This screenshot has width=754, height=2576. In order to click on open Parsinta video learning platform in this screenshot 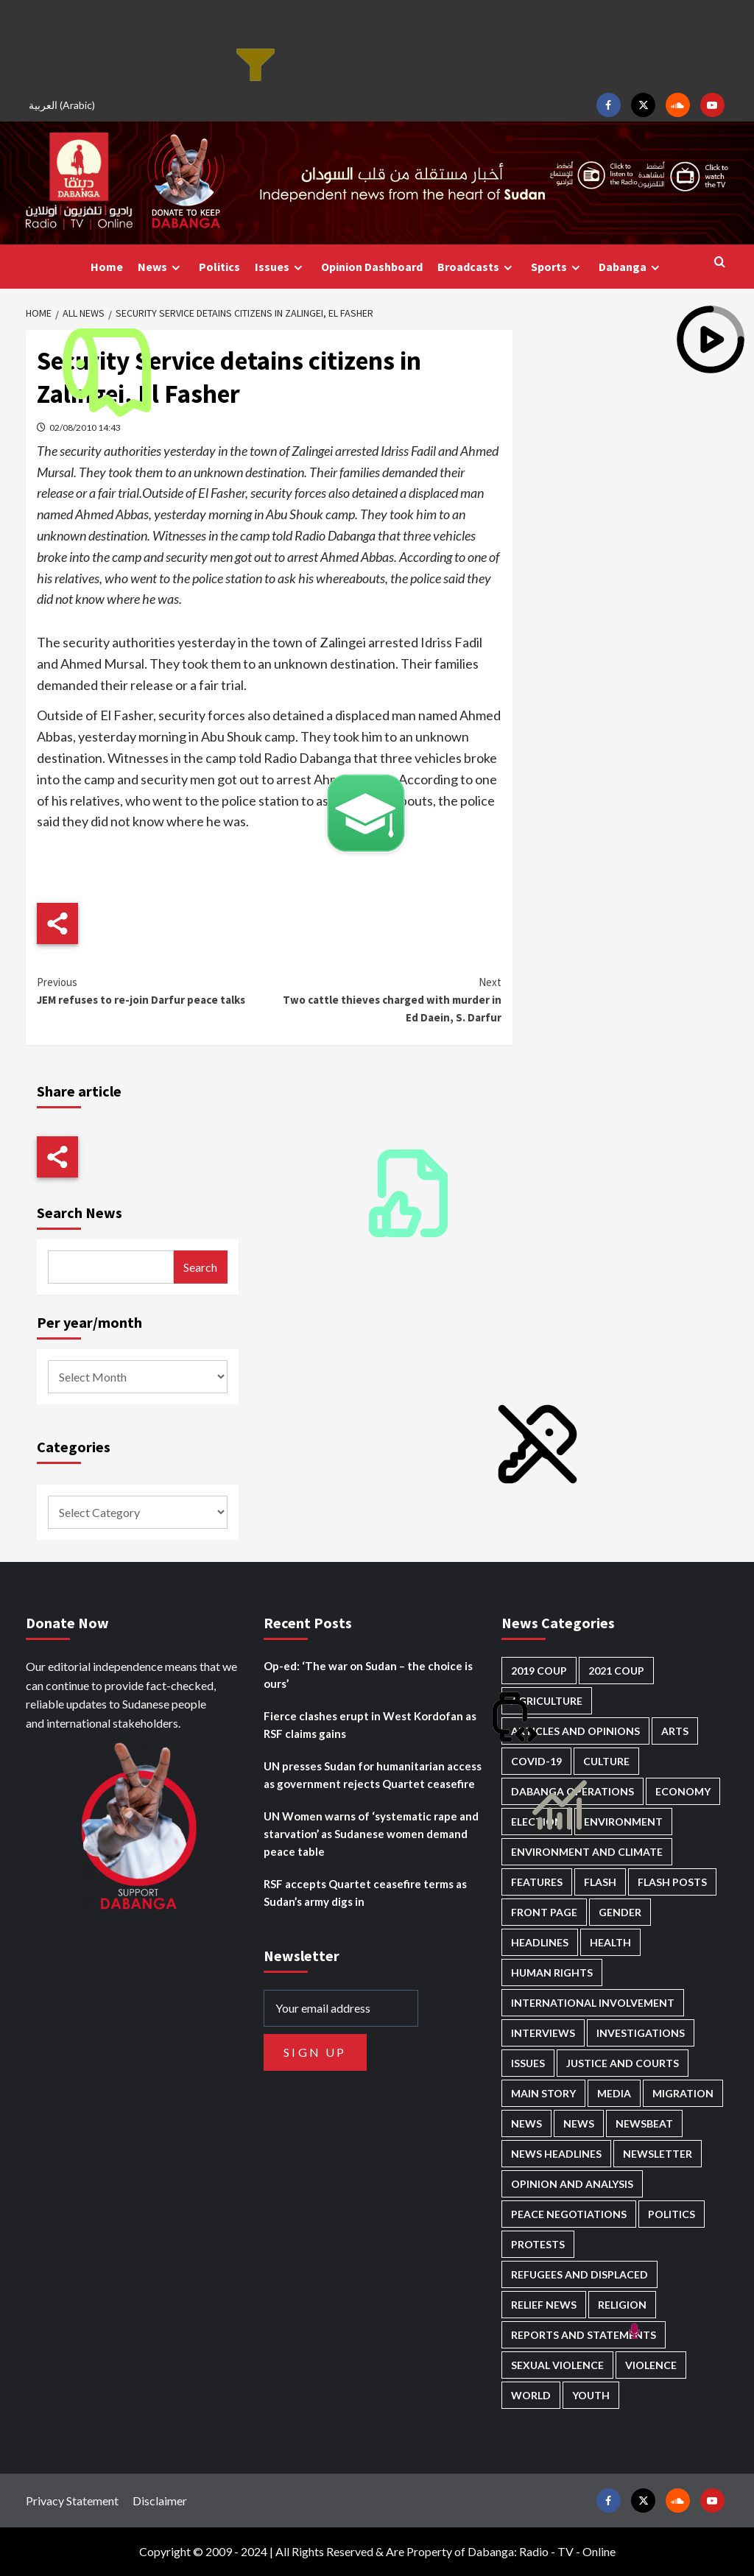, I will do `click(711, 339)`.